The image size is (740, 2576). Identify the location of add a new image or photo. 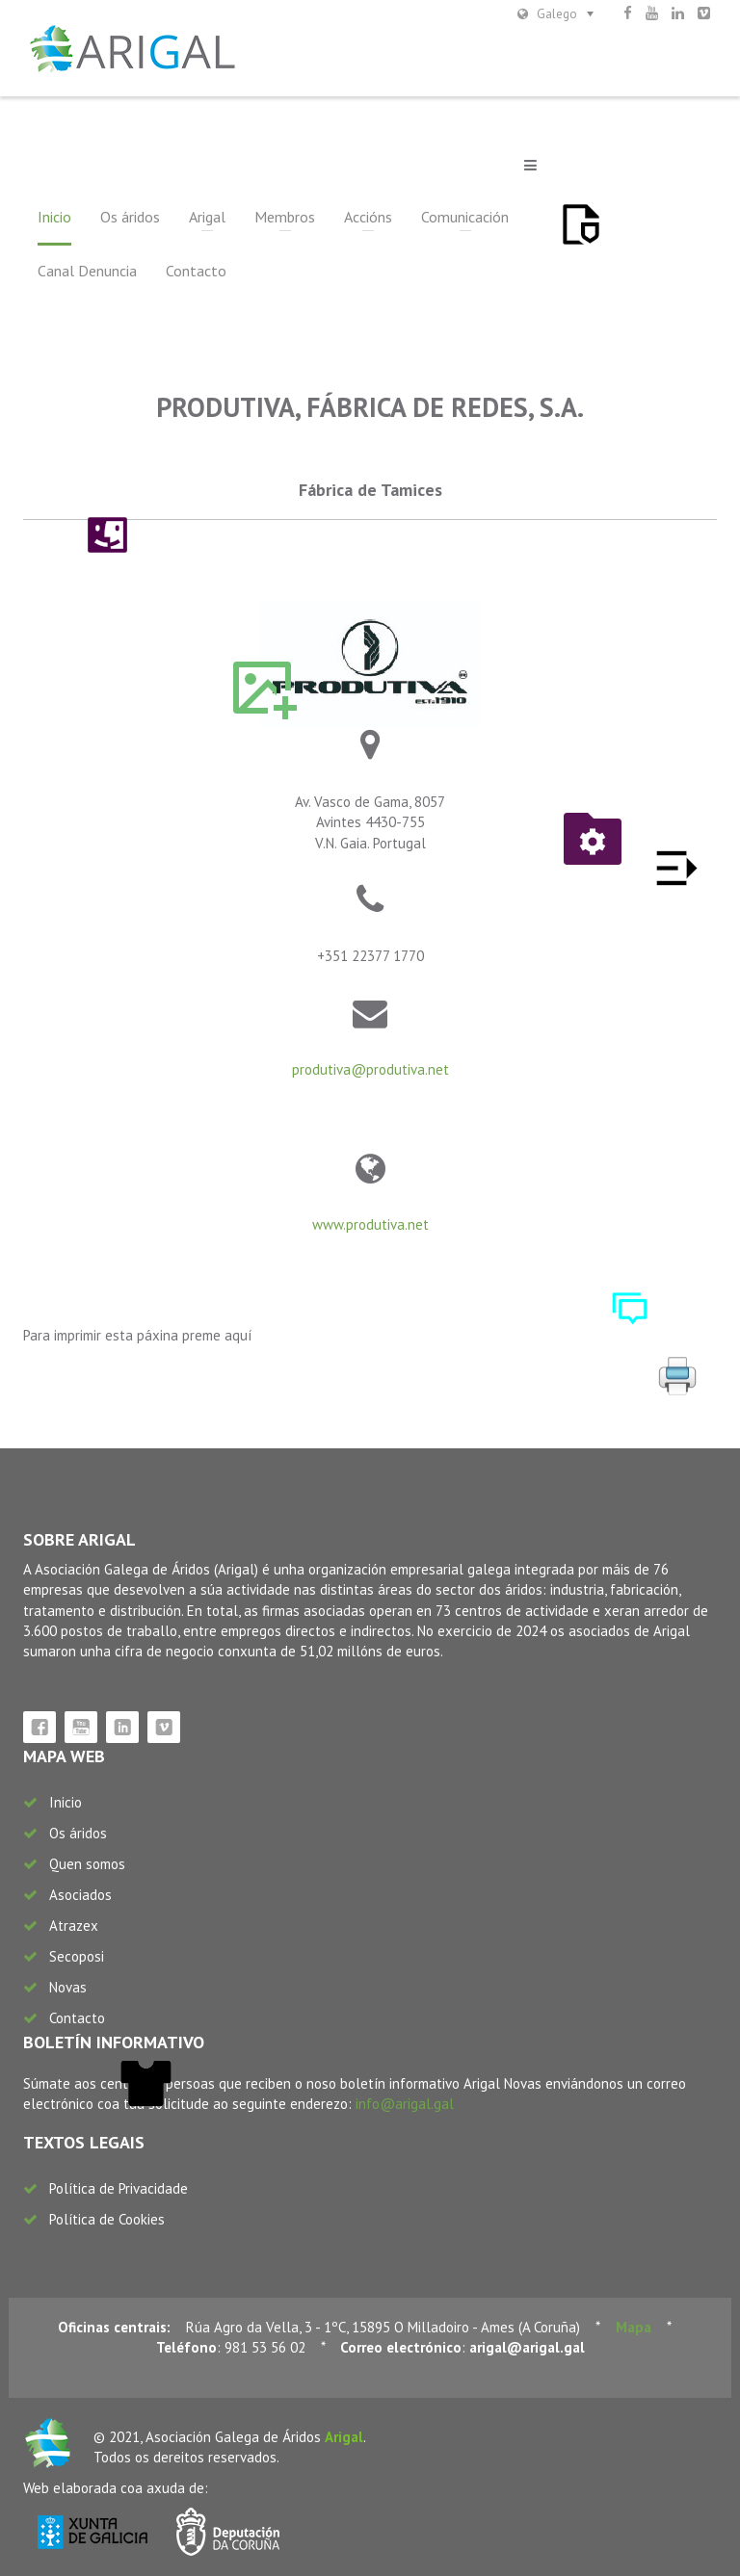
(262, 688).